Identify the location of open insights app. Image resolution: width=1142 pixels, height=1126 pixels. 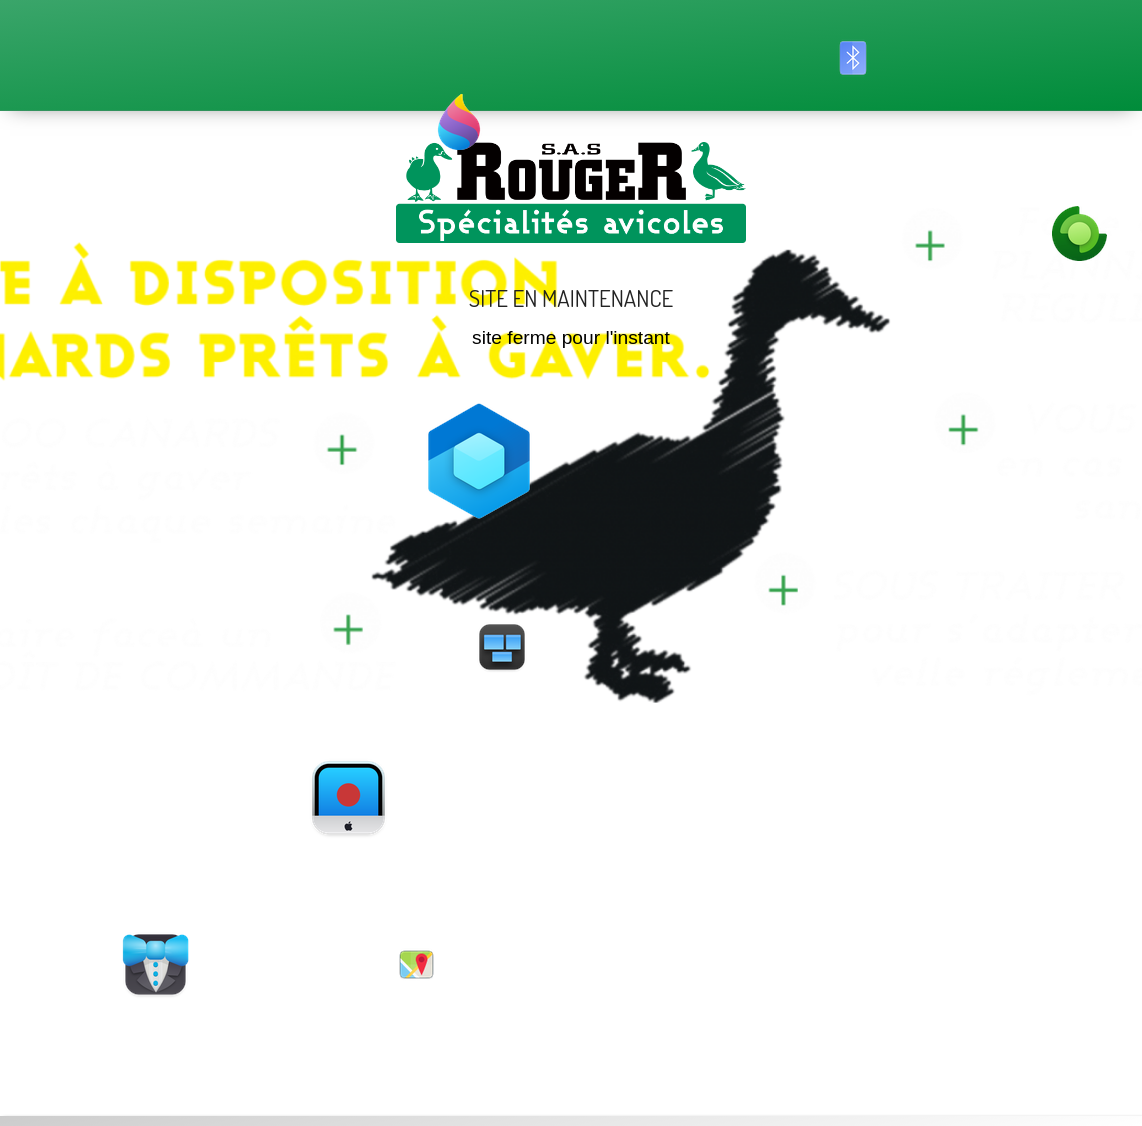
(1079, 233).